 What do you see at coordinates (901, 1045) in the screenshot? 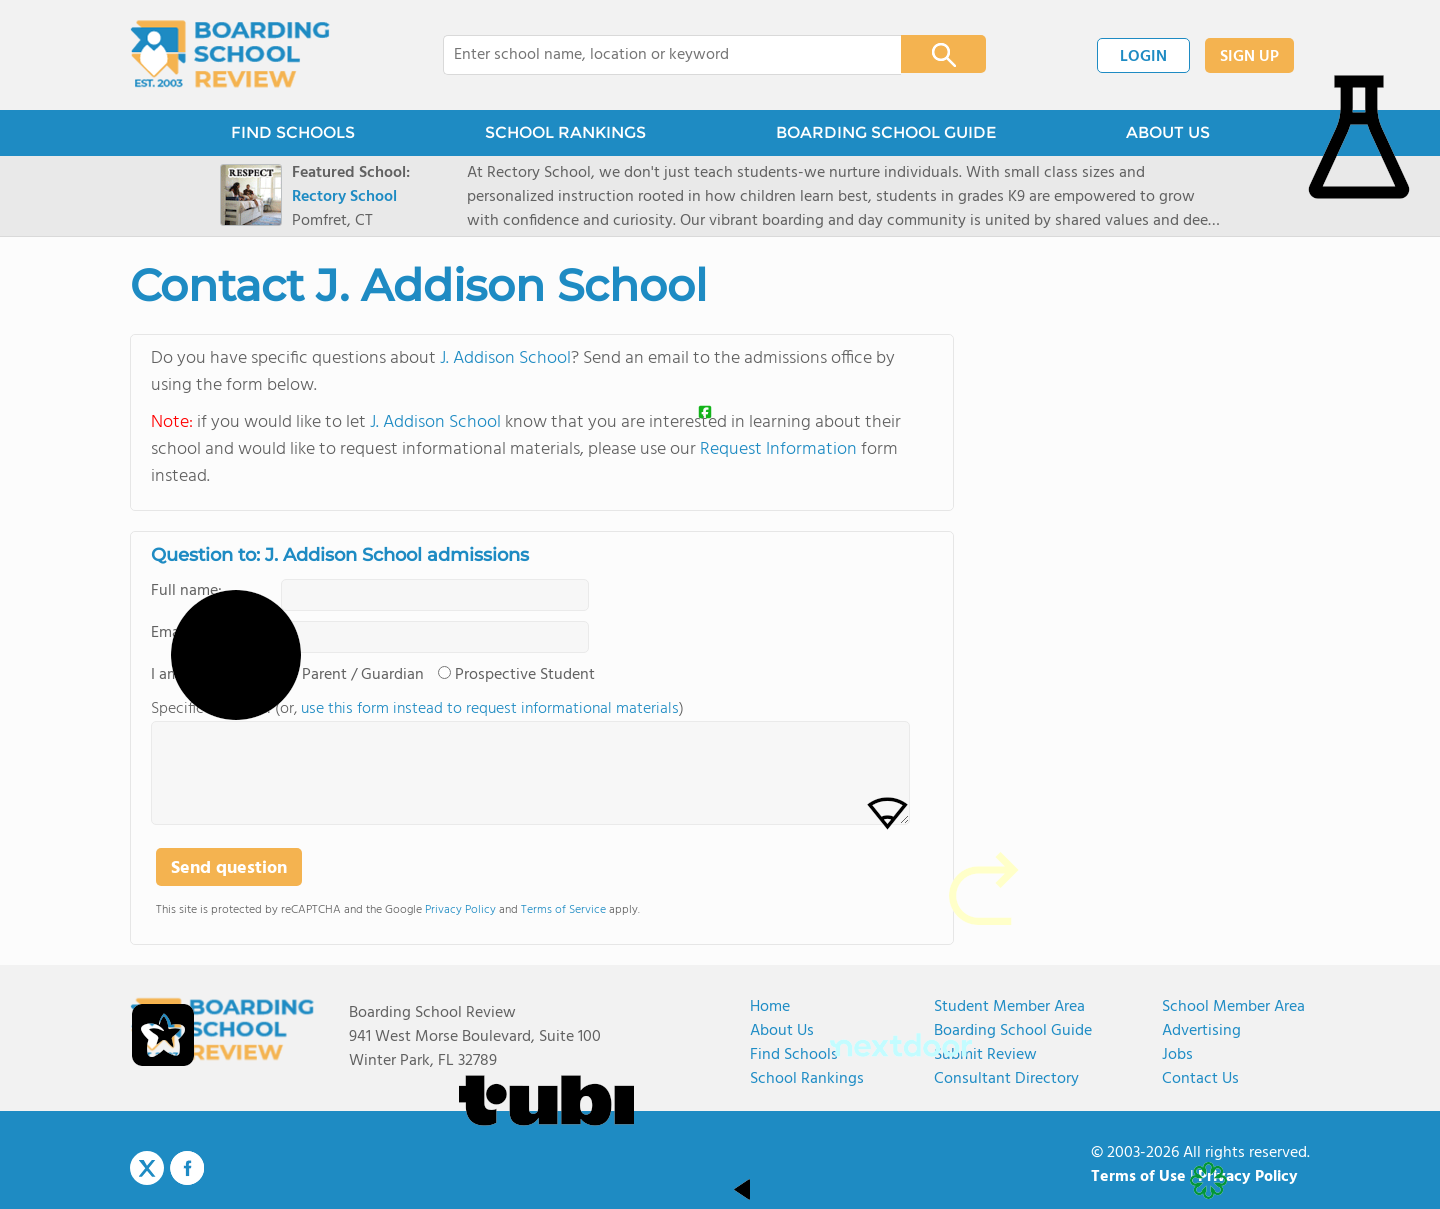
I see `open the nextdoor app` at bounding box center [901, 1045].